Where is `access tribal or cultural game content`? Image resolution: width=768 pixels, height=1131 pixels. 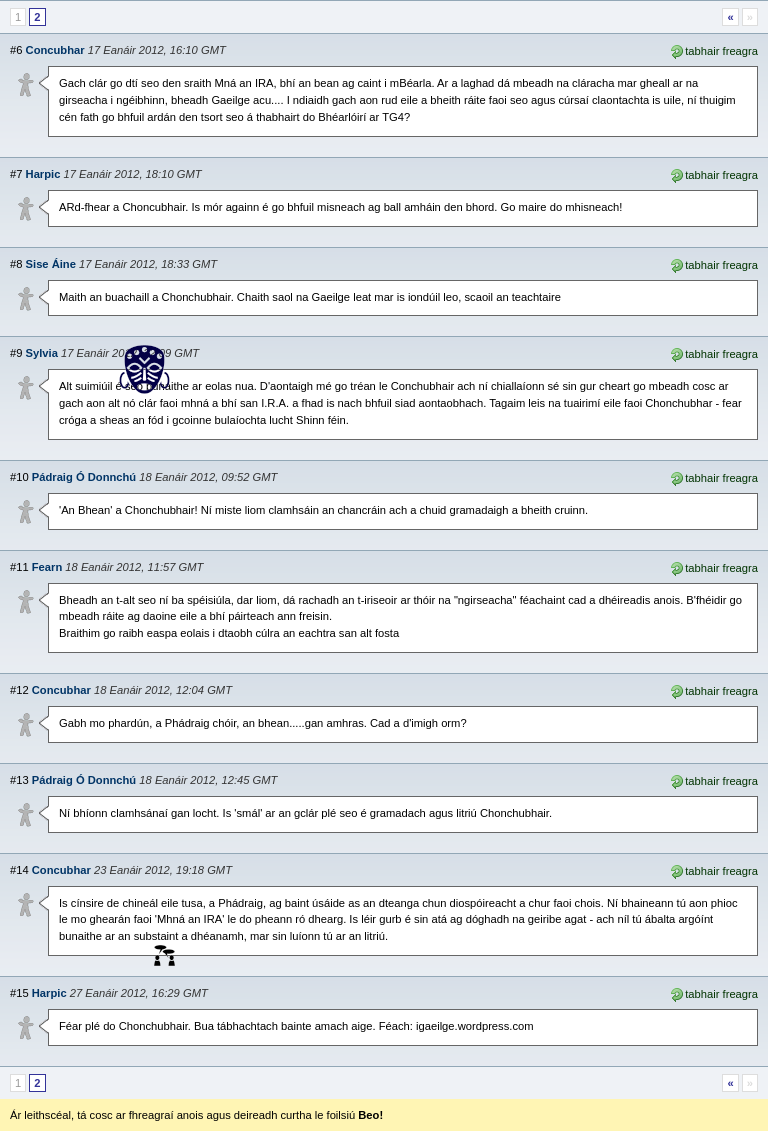
access tribal or cultural game content is located at coordinates (144, 369).